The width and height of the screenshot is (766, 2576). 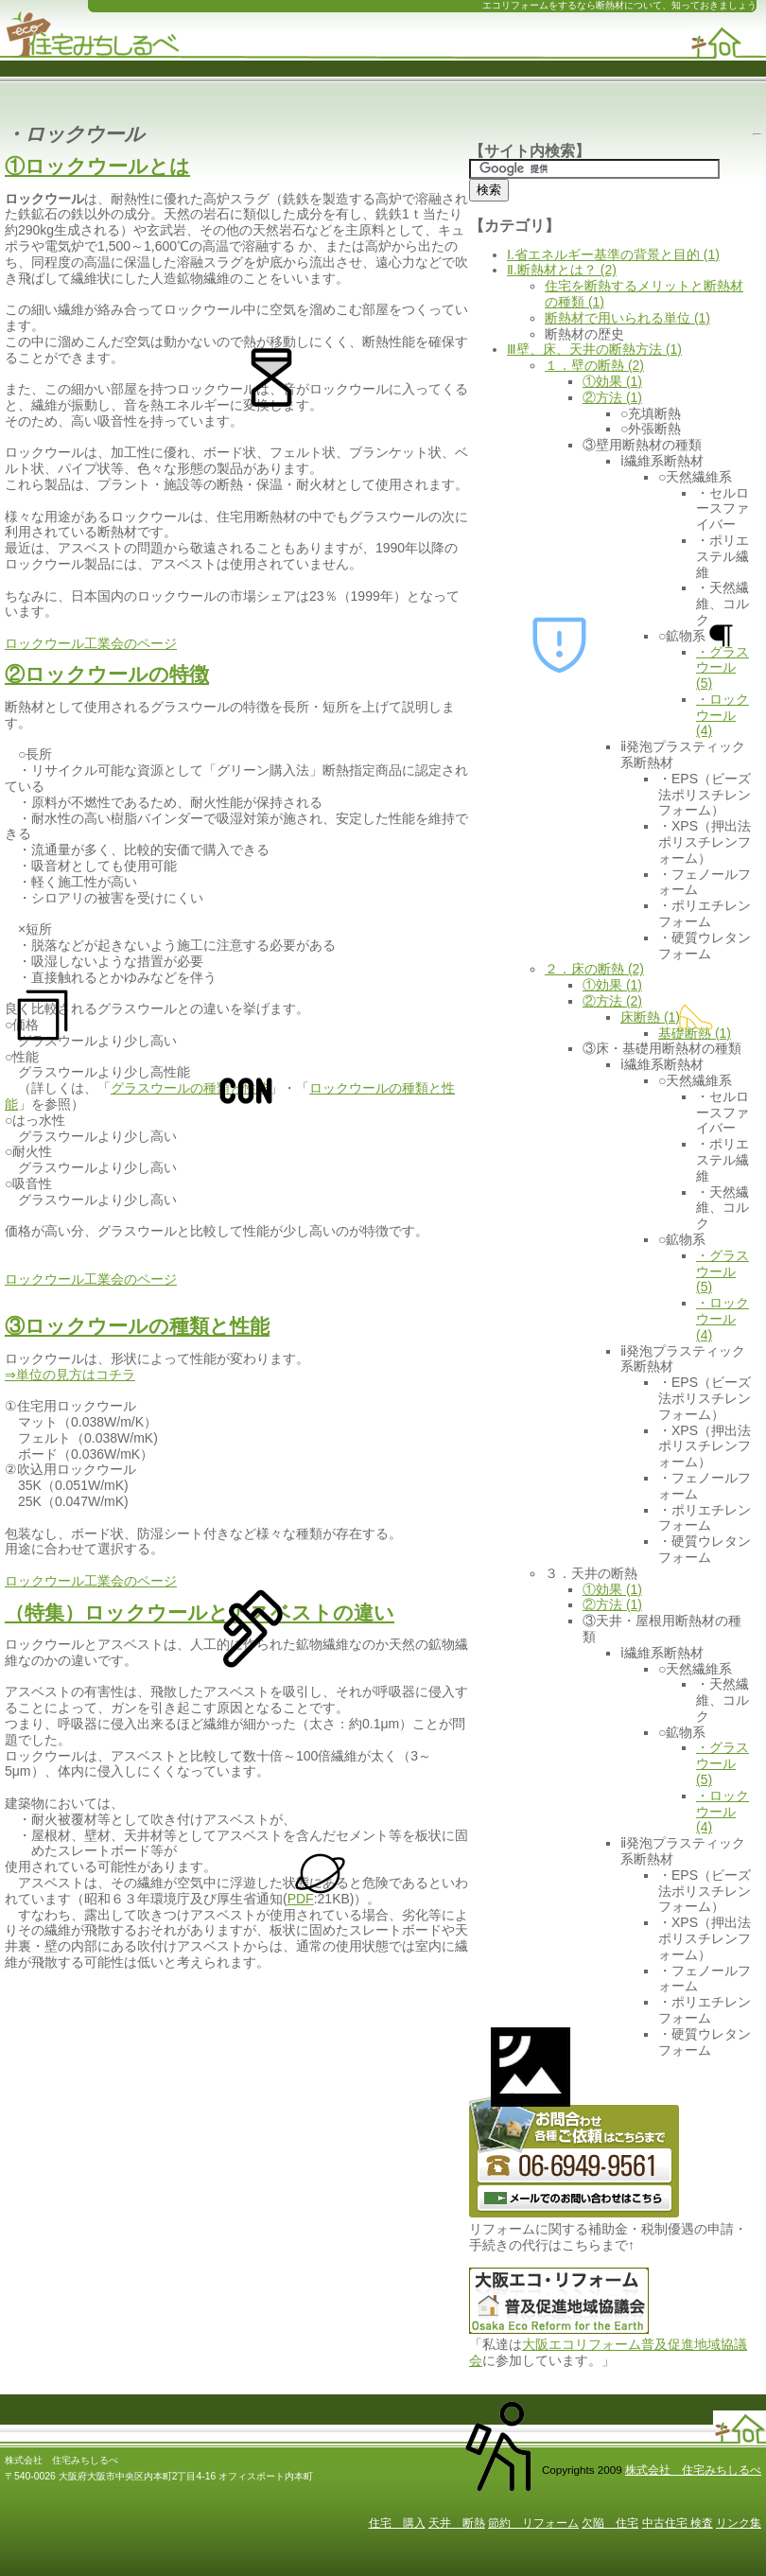 I want to click on indicates a timer with significant time remaining, so click(x=271, y=377).